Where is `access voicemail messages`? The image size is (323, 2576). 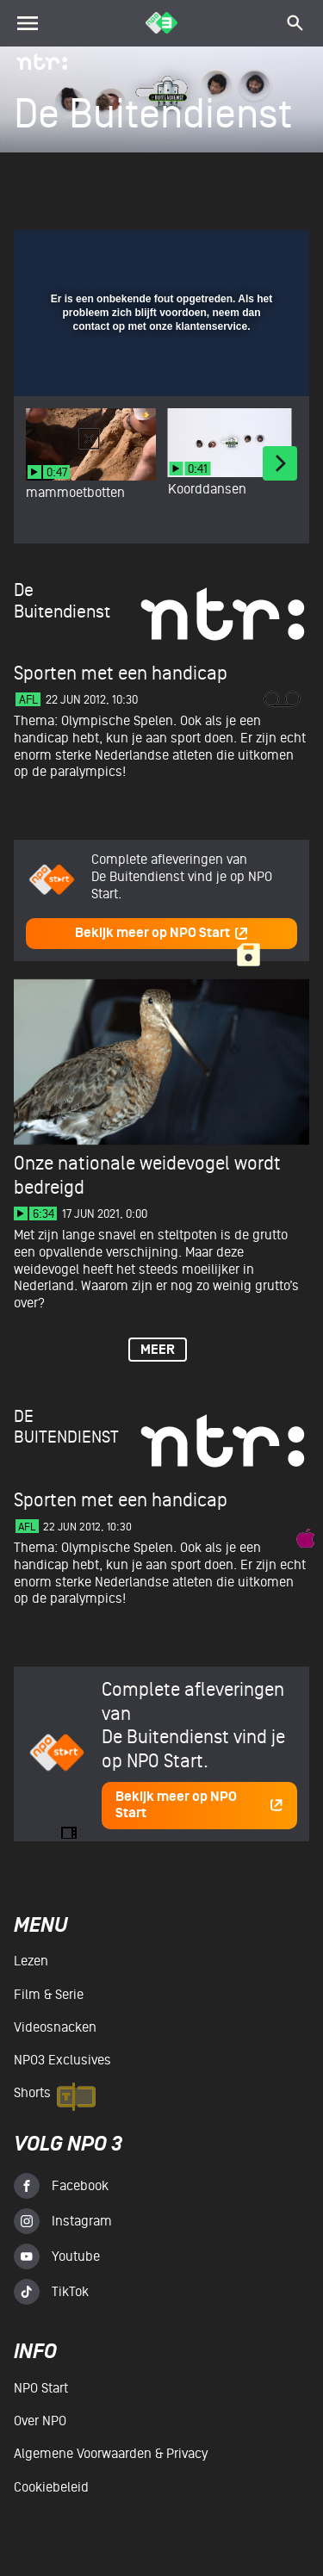
access voicemail messages is located at coordinates (282, 698).